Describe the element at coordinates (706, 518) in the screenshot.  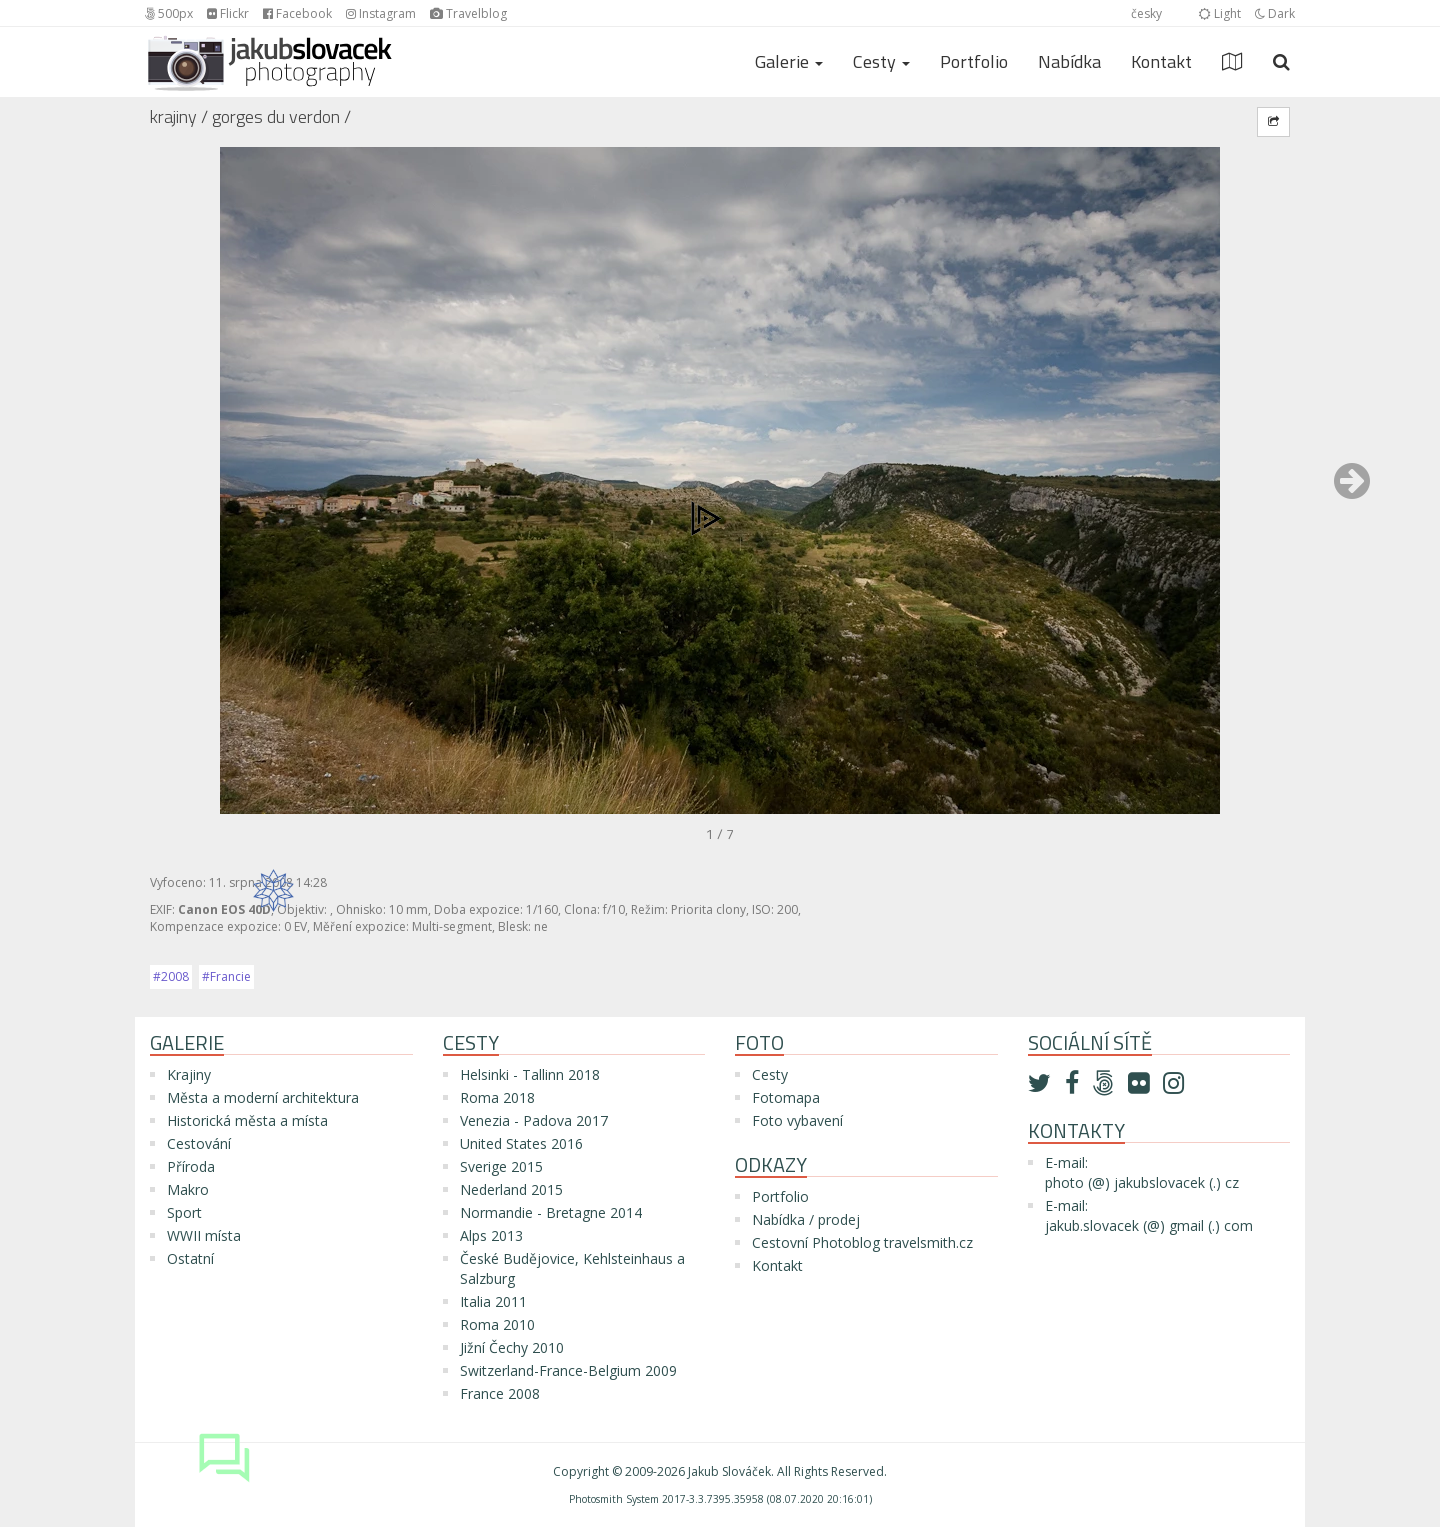
I see `open lapce code editor` at that location.